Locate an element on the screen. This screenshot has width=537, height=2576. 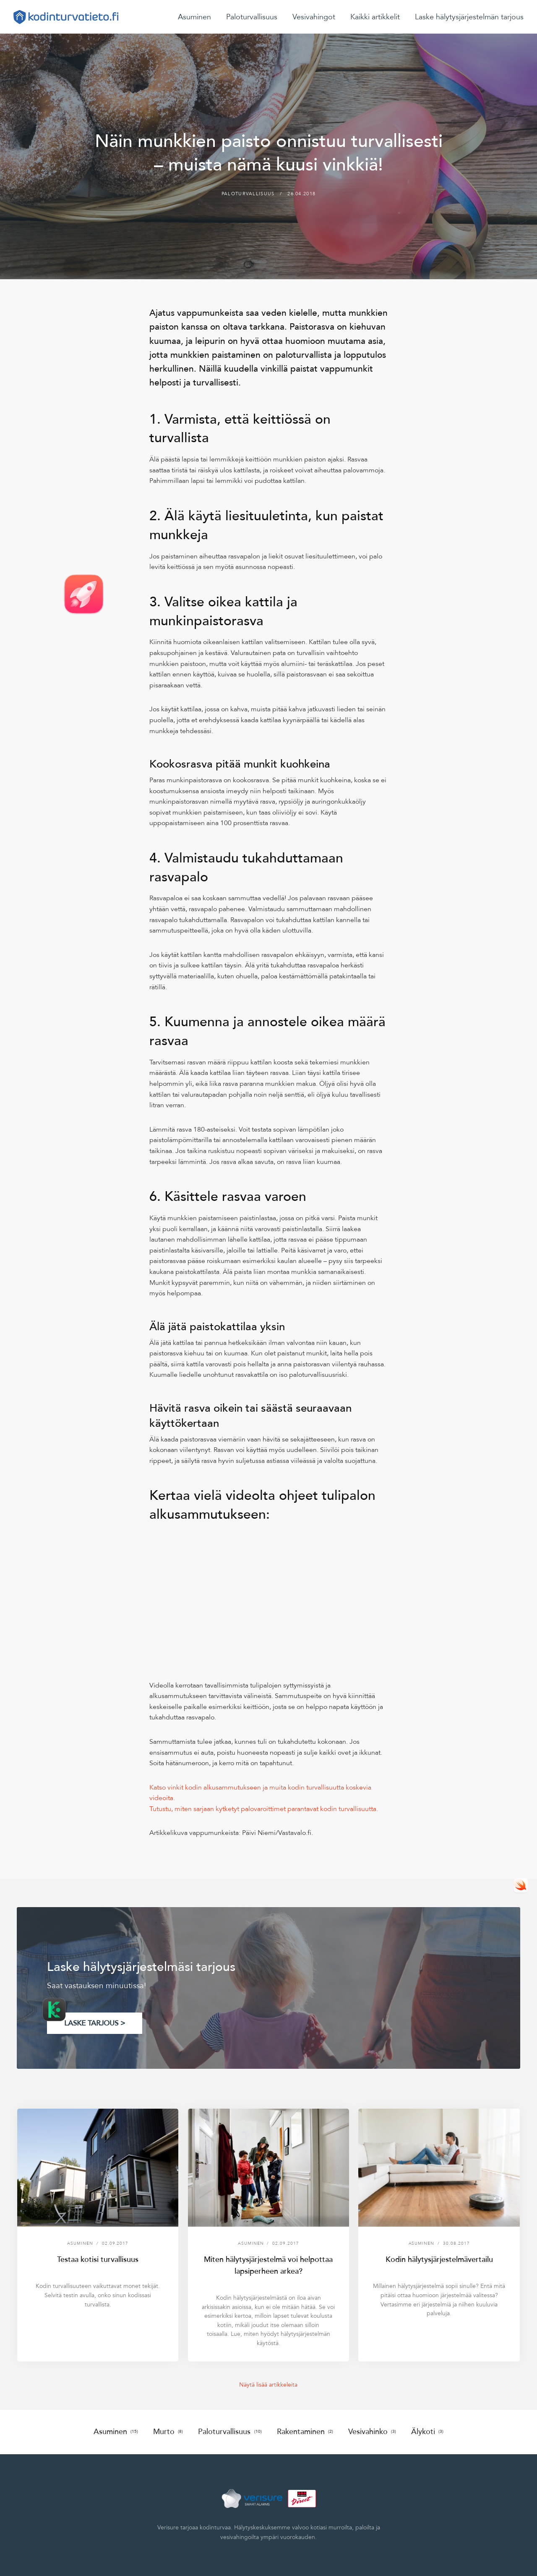
launch the games app is located at coordinates (83, 594).